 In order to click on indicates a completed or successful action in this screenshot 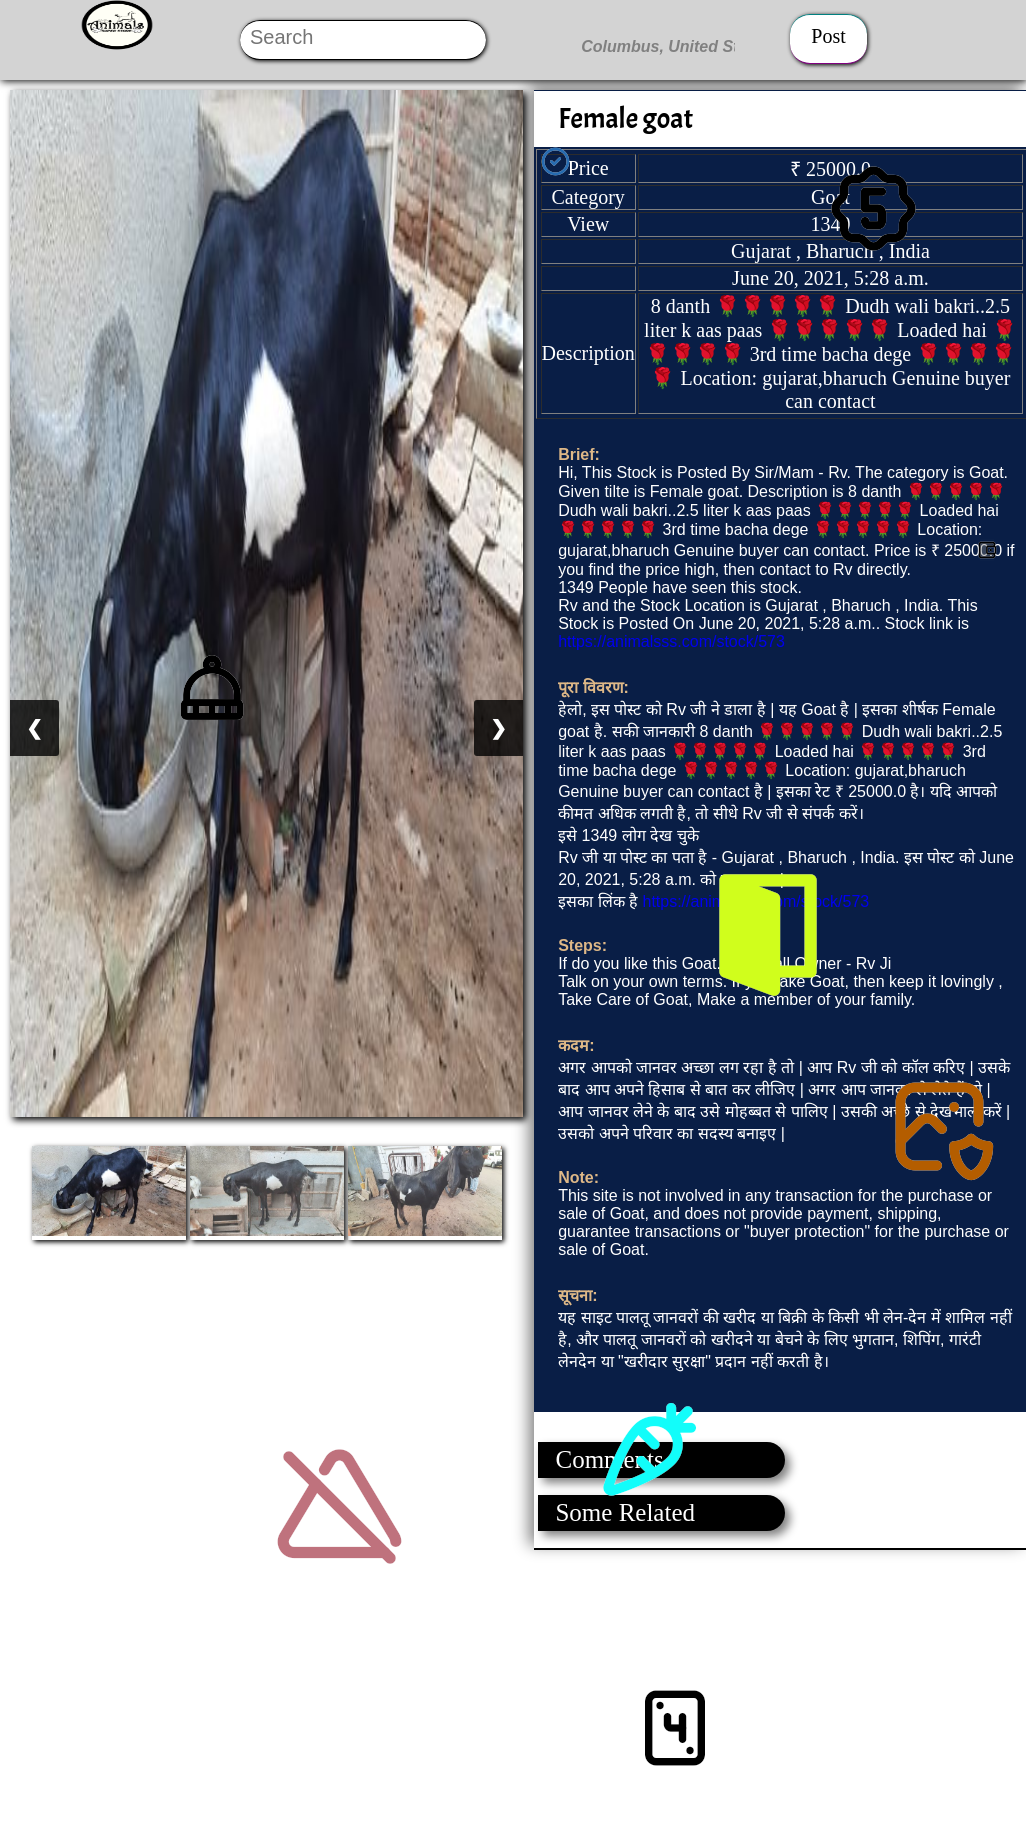, I will do `click(555, 161)`.